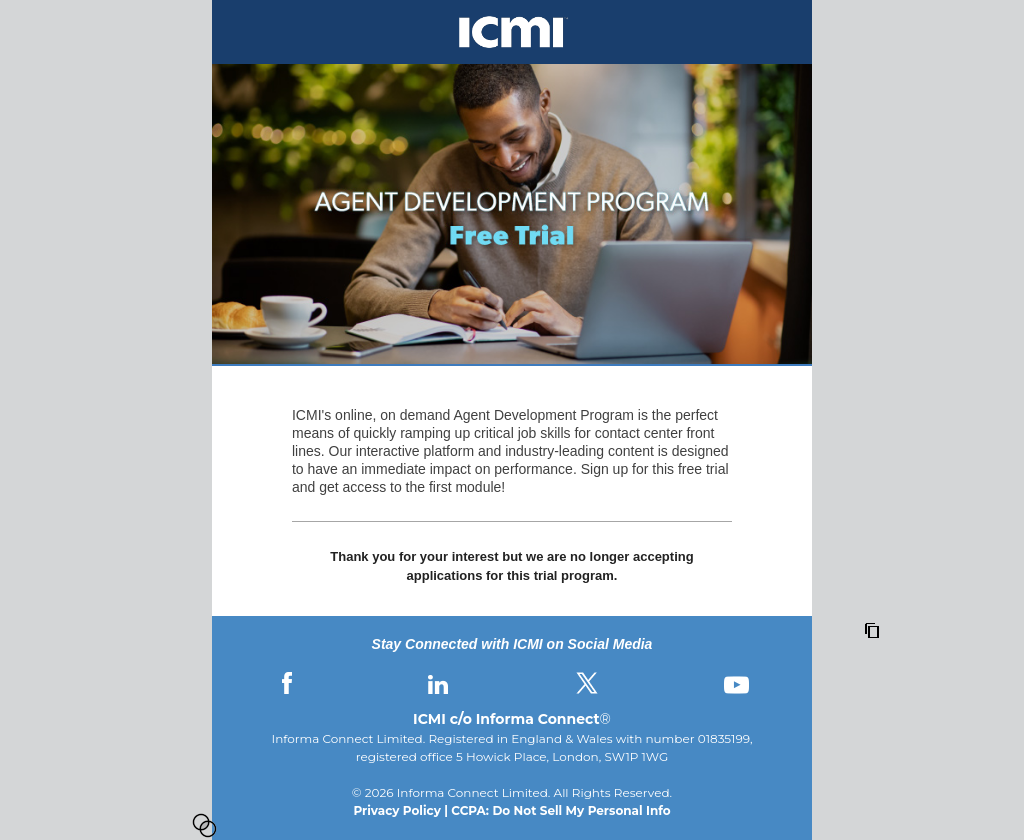 This screenshot has height=840, width=1024. What do you see at coordinates (872, 630) in the screenshot?
I see `copy to clipboard` at bounding box center [872, 630].